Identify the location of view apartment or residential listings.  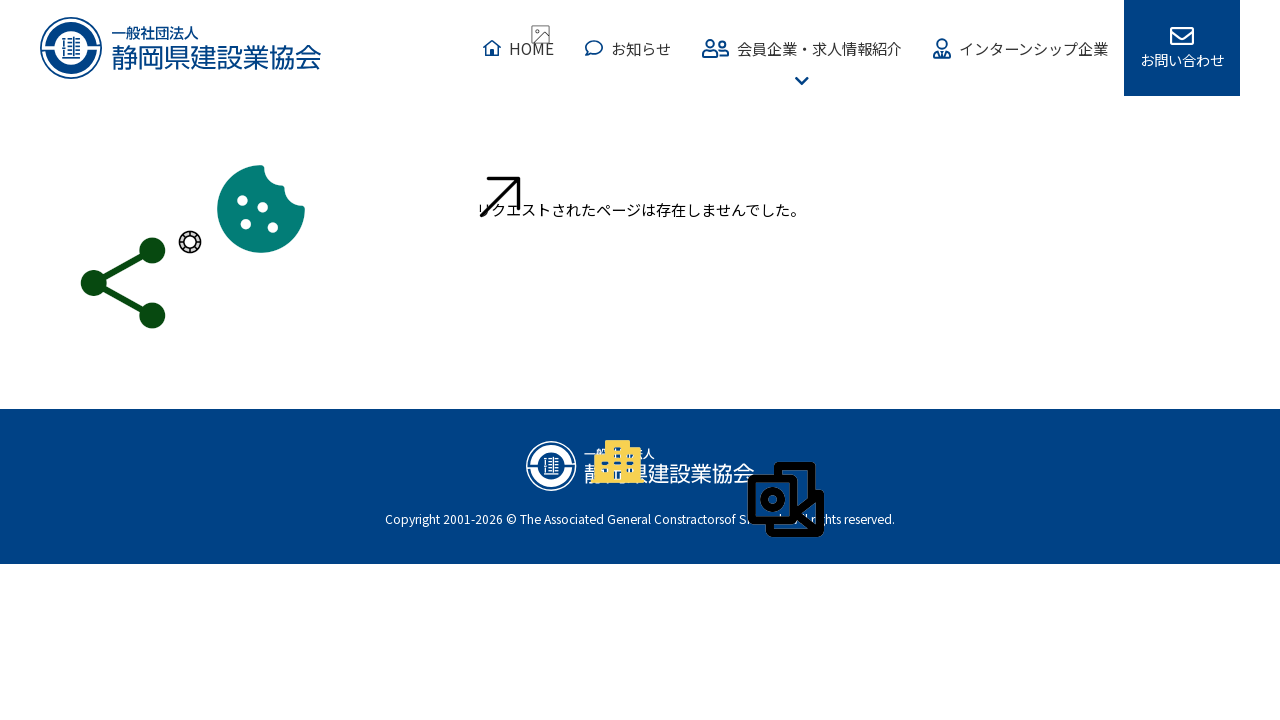
(617, 461).